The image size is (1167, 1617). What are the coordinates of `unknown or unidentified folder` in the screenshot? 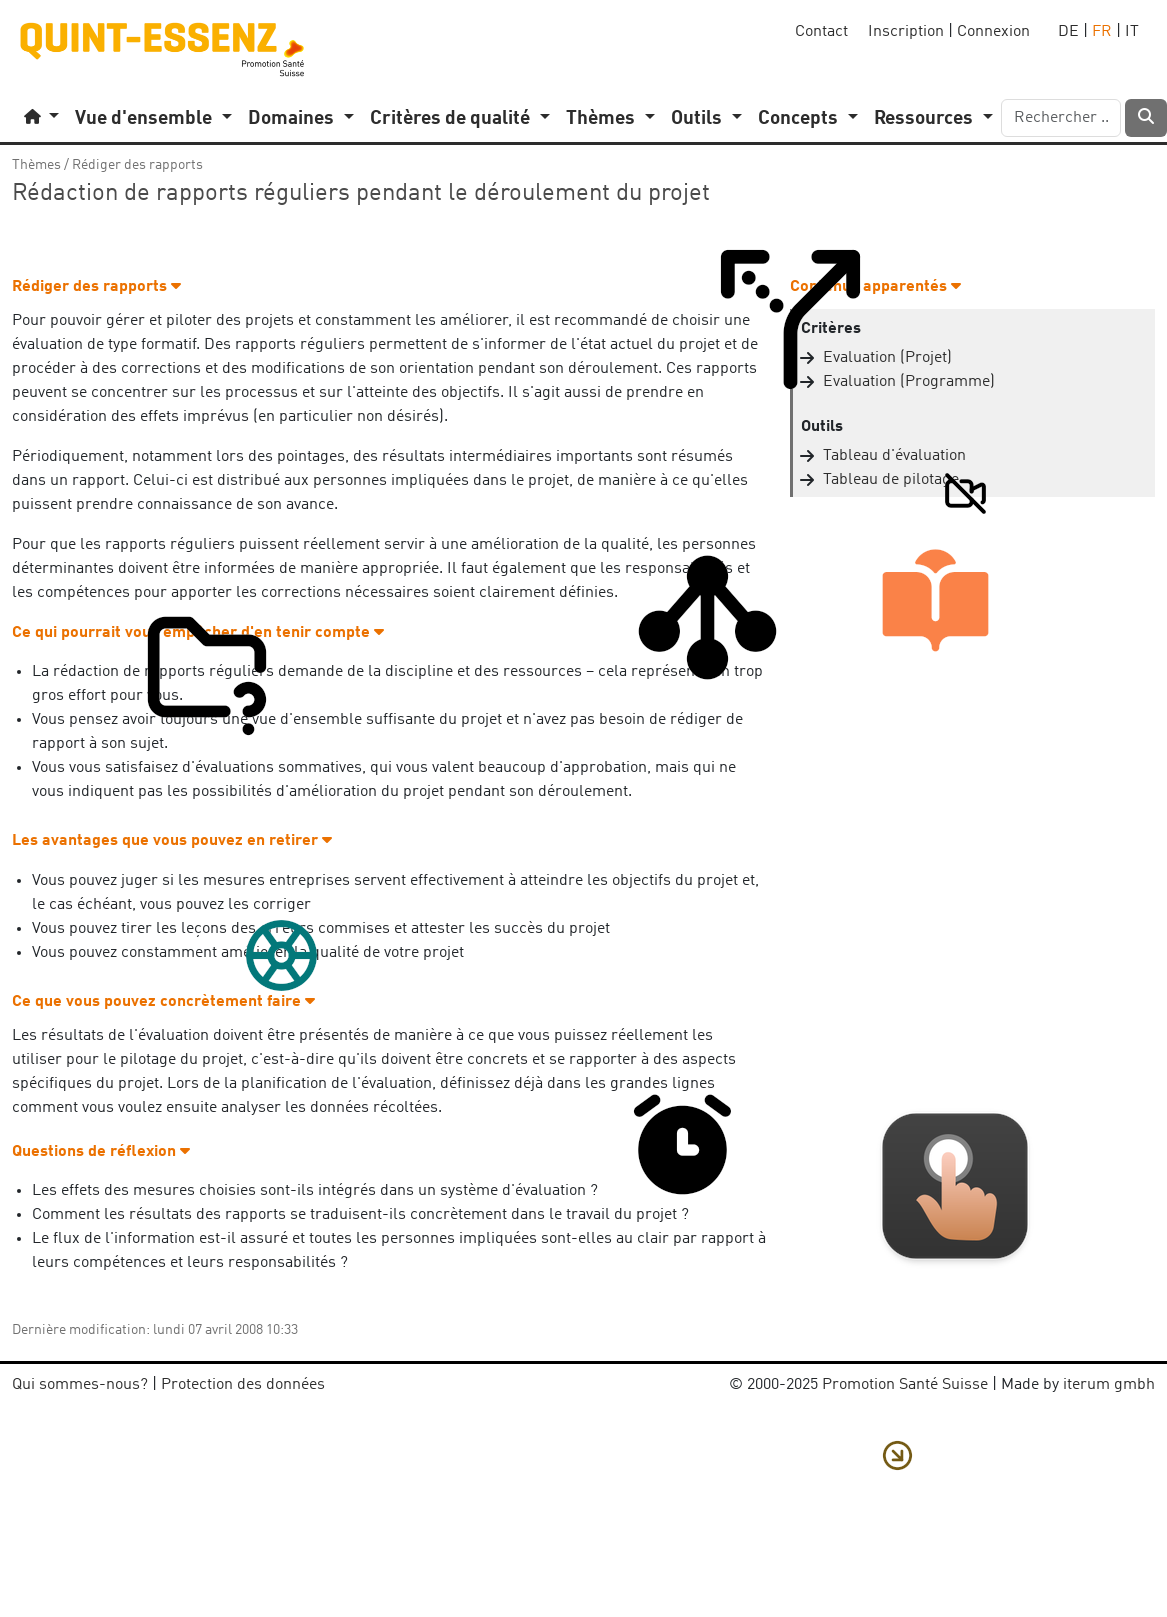 It's located at (207, 670).